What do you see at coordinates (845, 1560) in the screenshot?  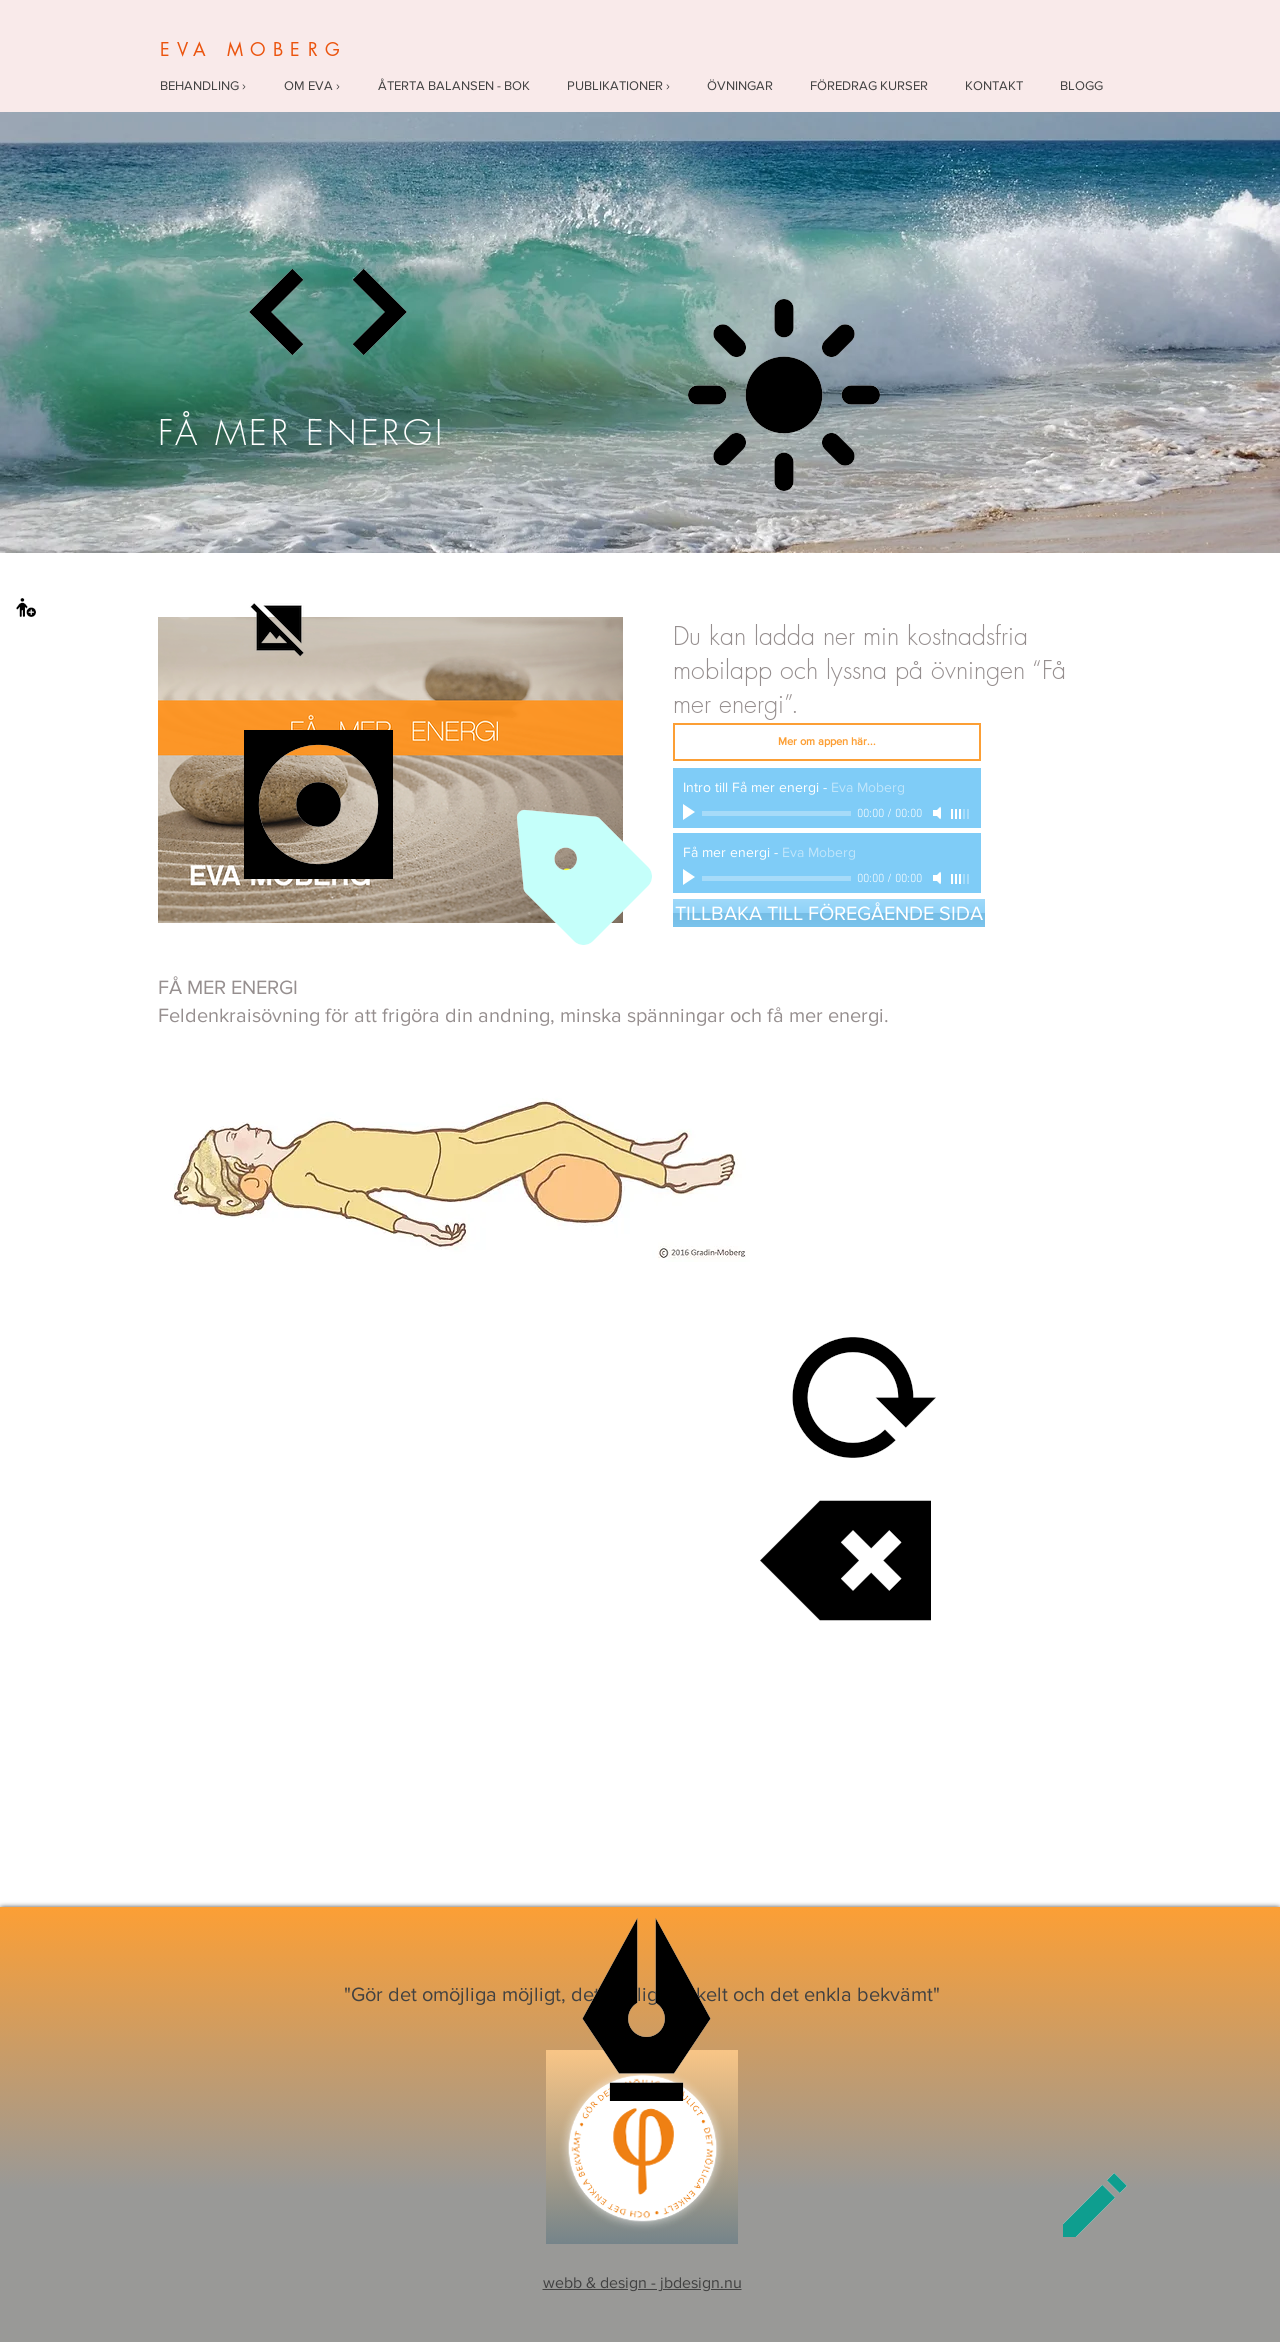 I see `delete the previous character` at bounding box center [845, 1560].